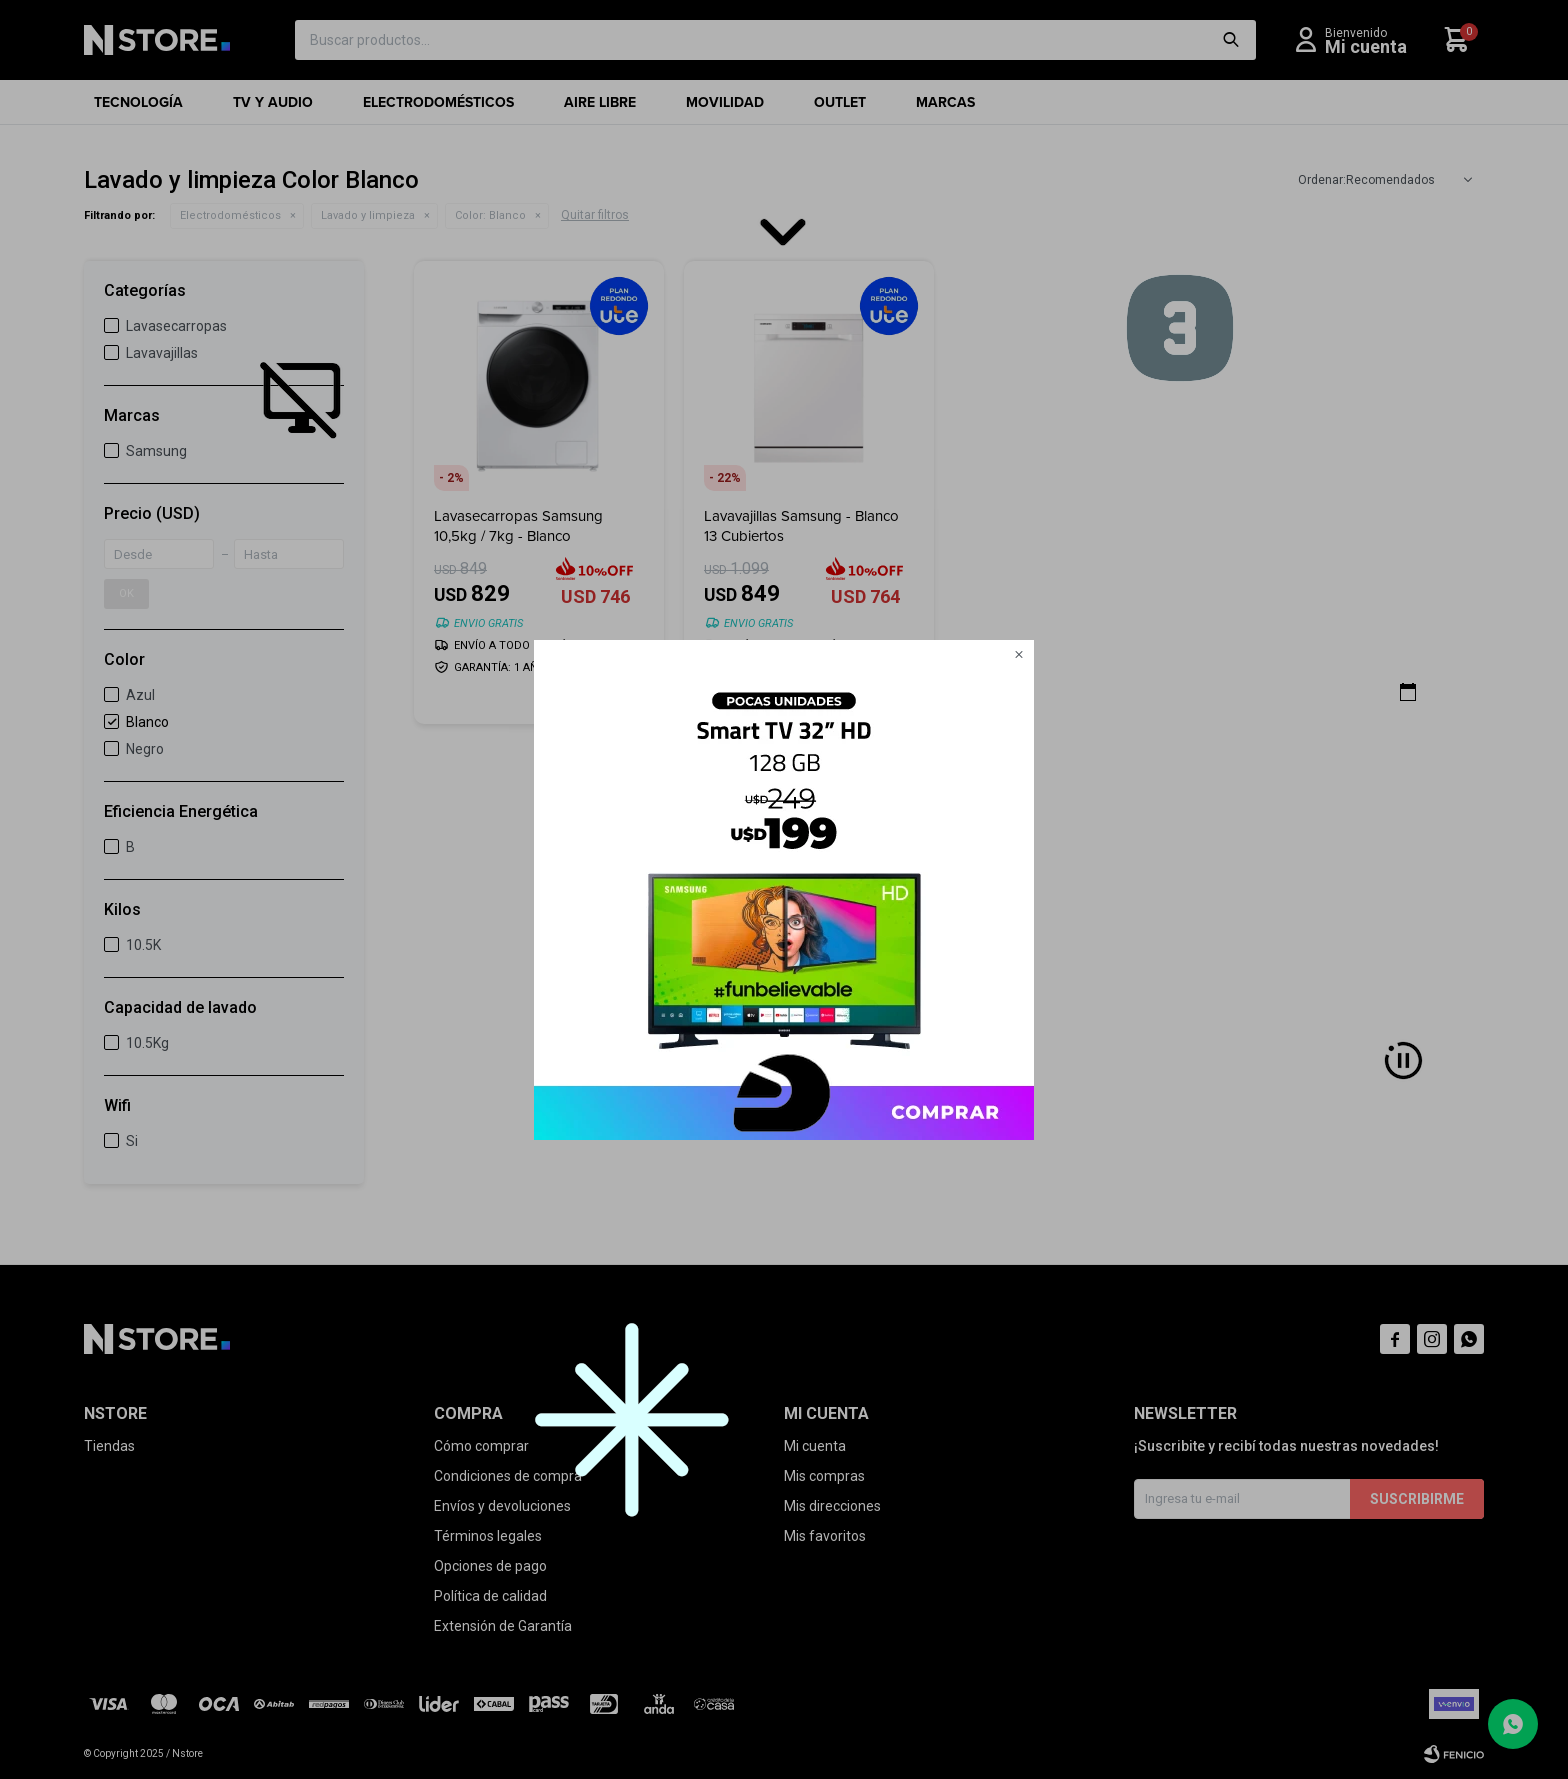 This screenshot has width=1568, height=1779. What do you see at coordinates (782, 1093) in the screenshot?
I see `access motorsports or racing content` at bounding box center [782, 1093].